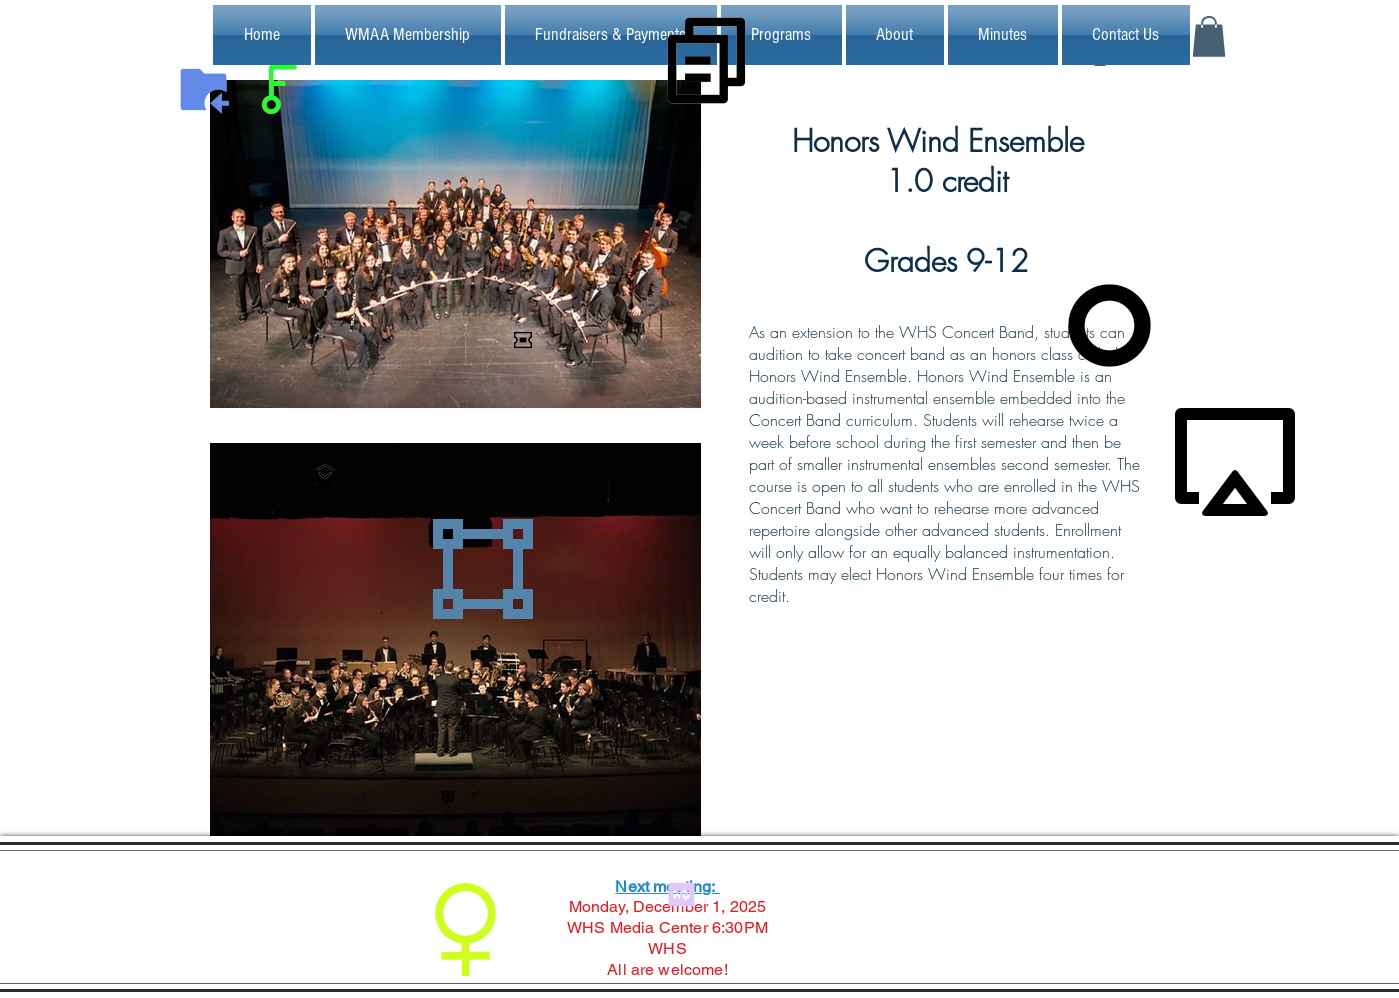 The width and height of the screenshot is (1399, 998). I want to click on edit shape or object boundaries, so click(483, 569).